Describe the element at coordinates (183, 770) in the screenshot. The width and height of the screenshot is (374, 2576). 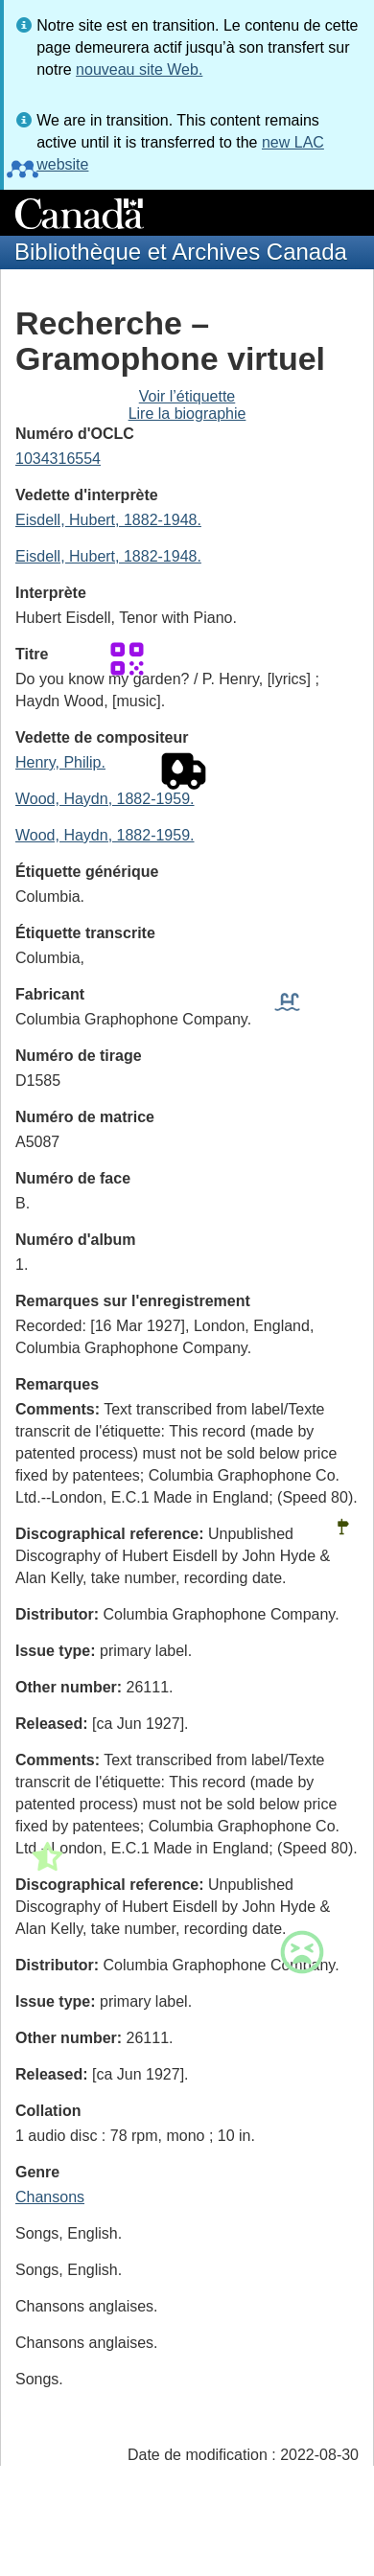
I see `water delivery service` at that location.